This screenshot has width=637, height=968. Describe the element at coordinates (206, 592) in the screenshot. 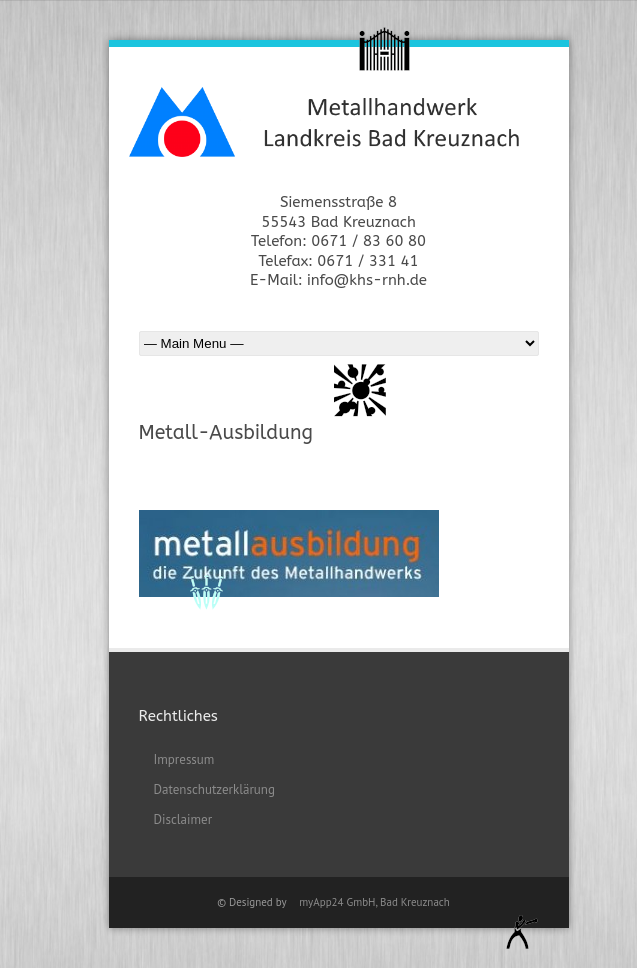

I see `select daggers as your weapon type` at that location.